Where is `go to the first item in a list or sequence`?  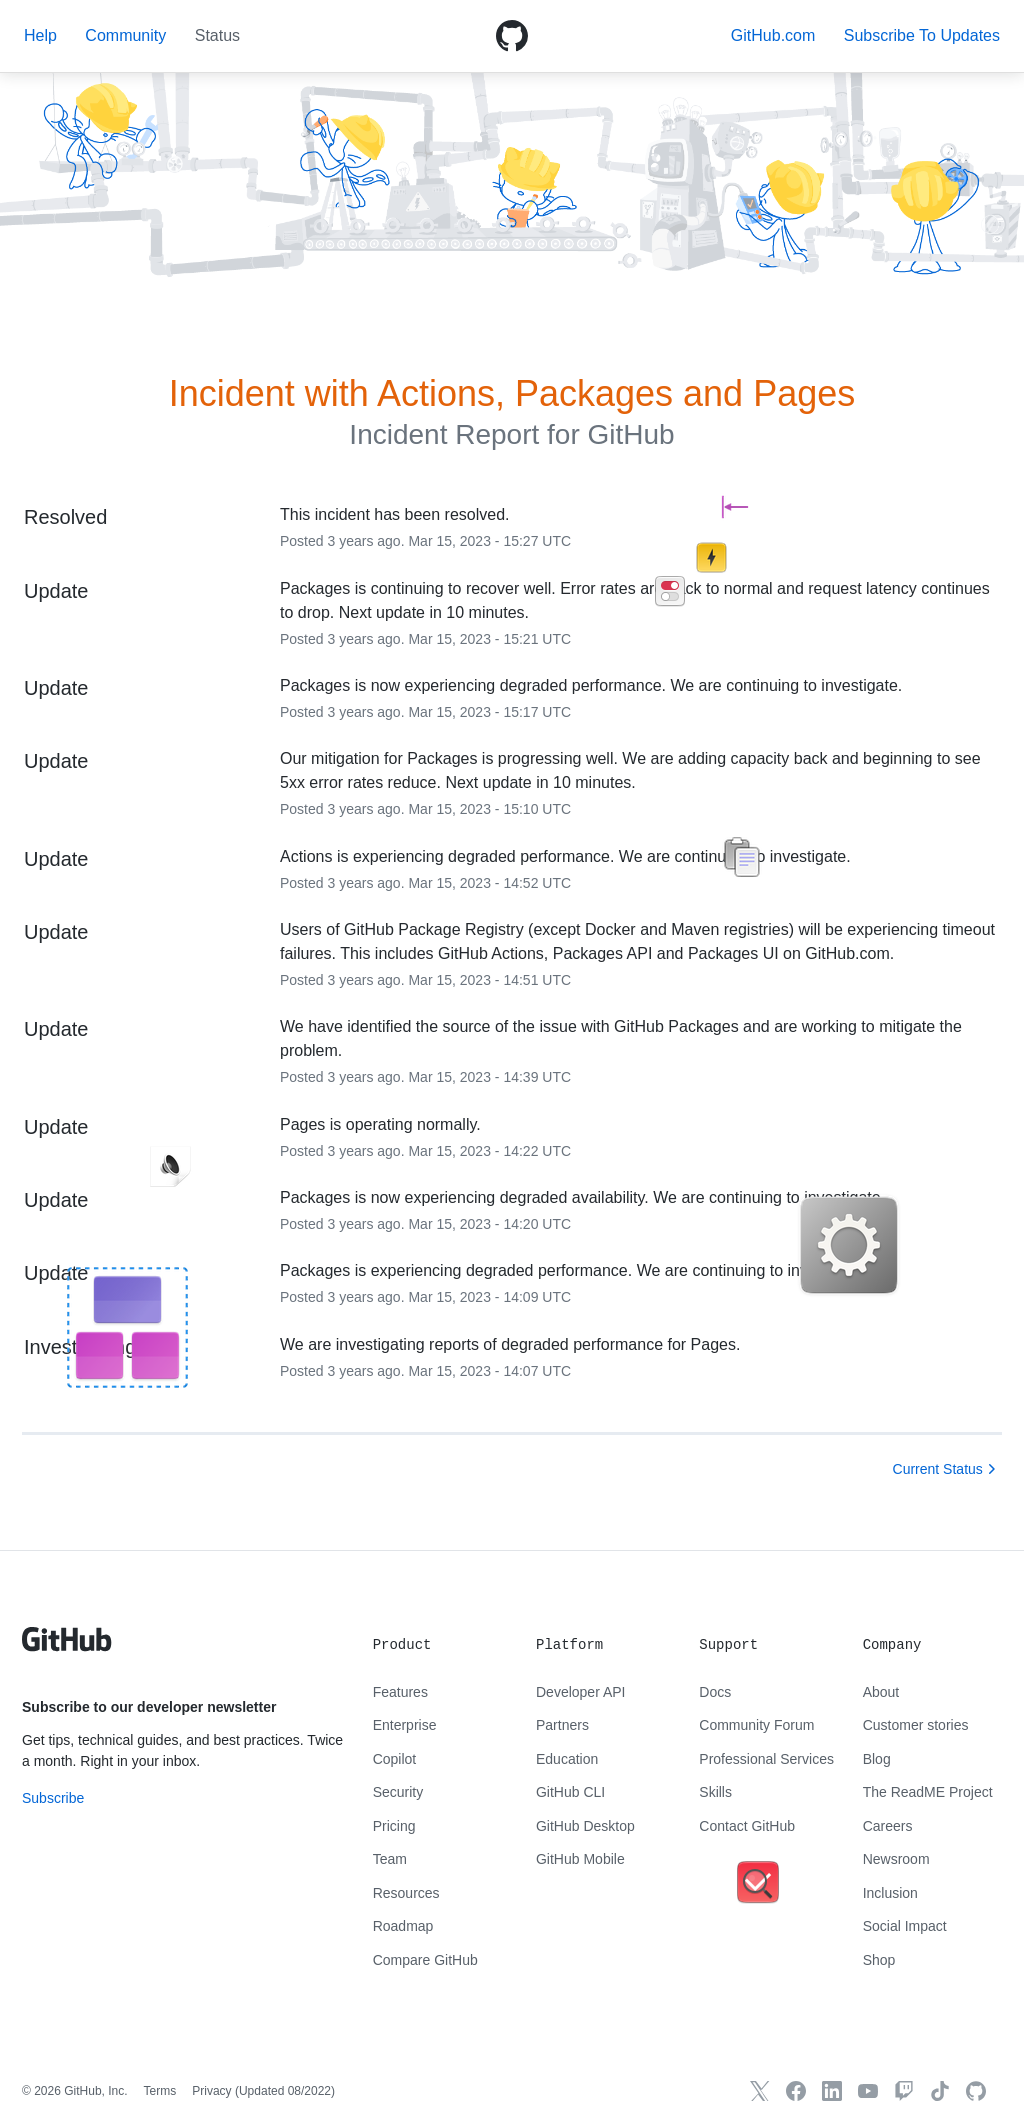 go to the first item in a list or sequence is located at coordinates (735, 507).